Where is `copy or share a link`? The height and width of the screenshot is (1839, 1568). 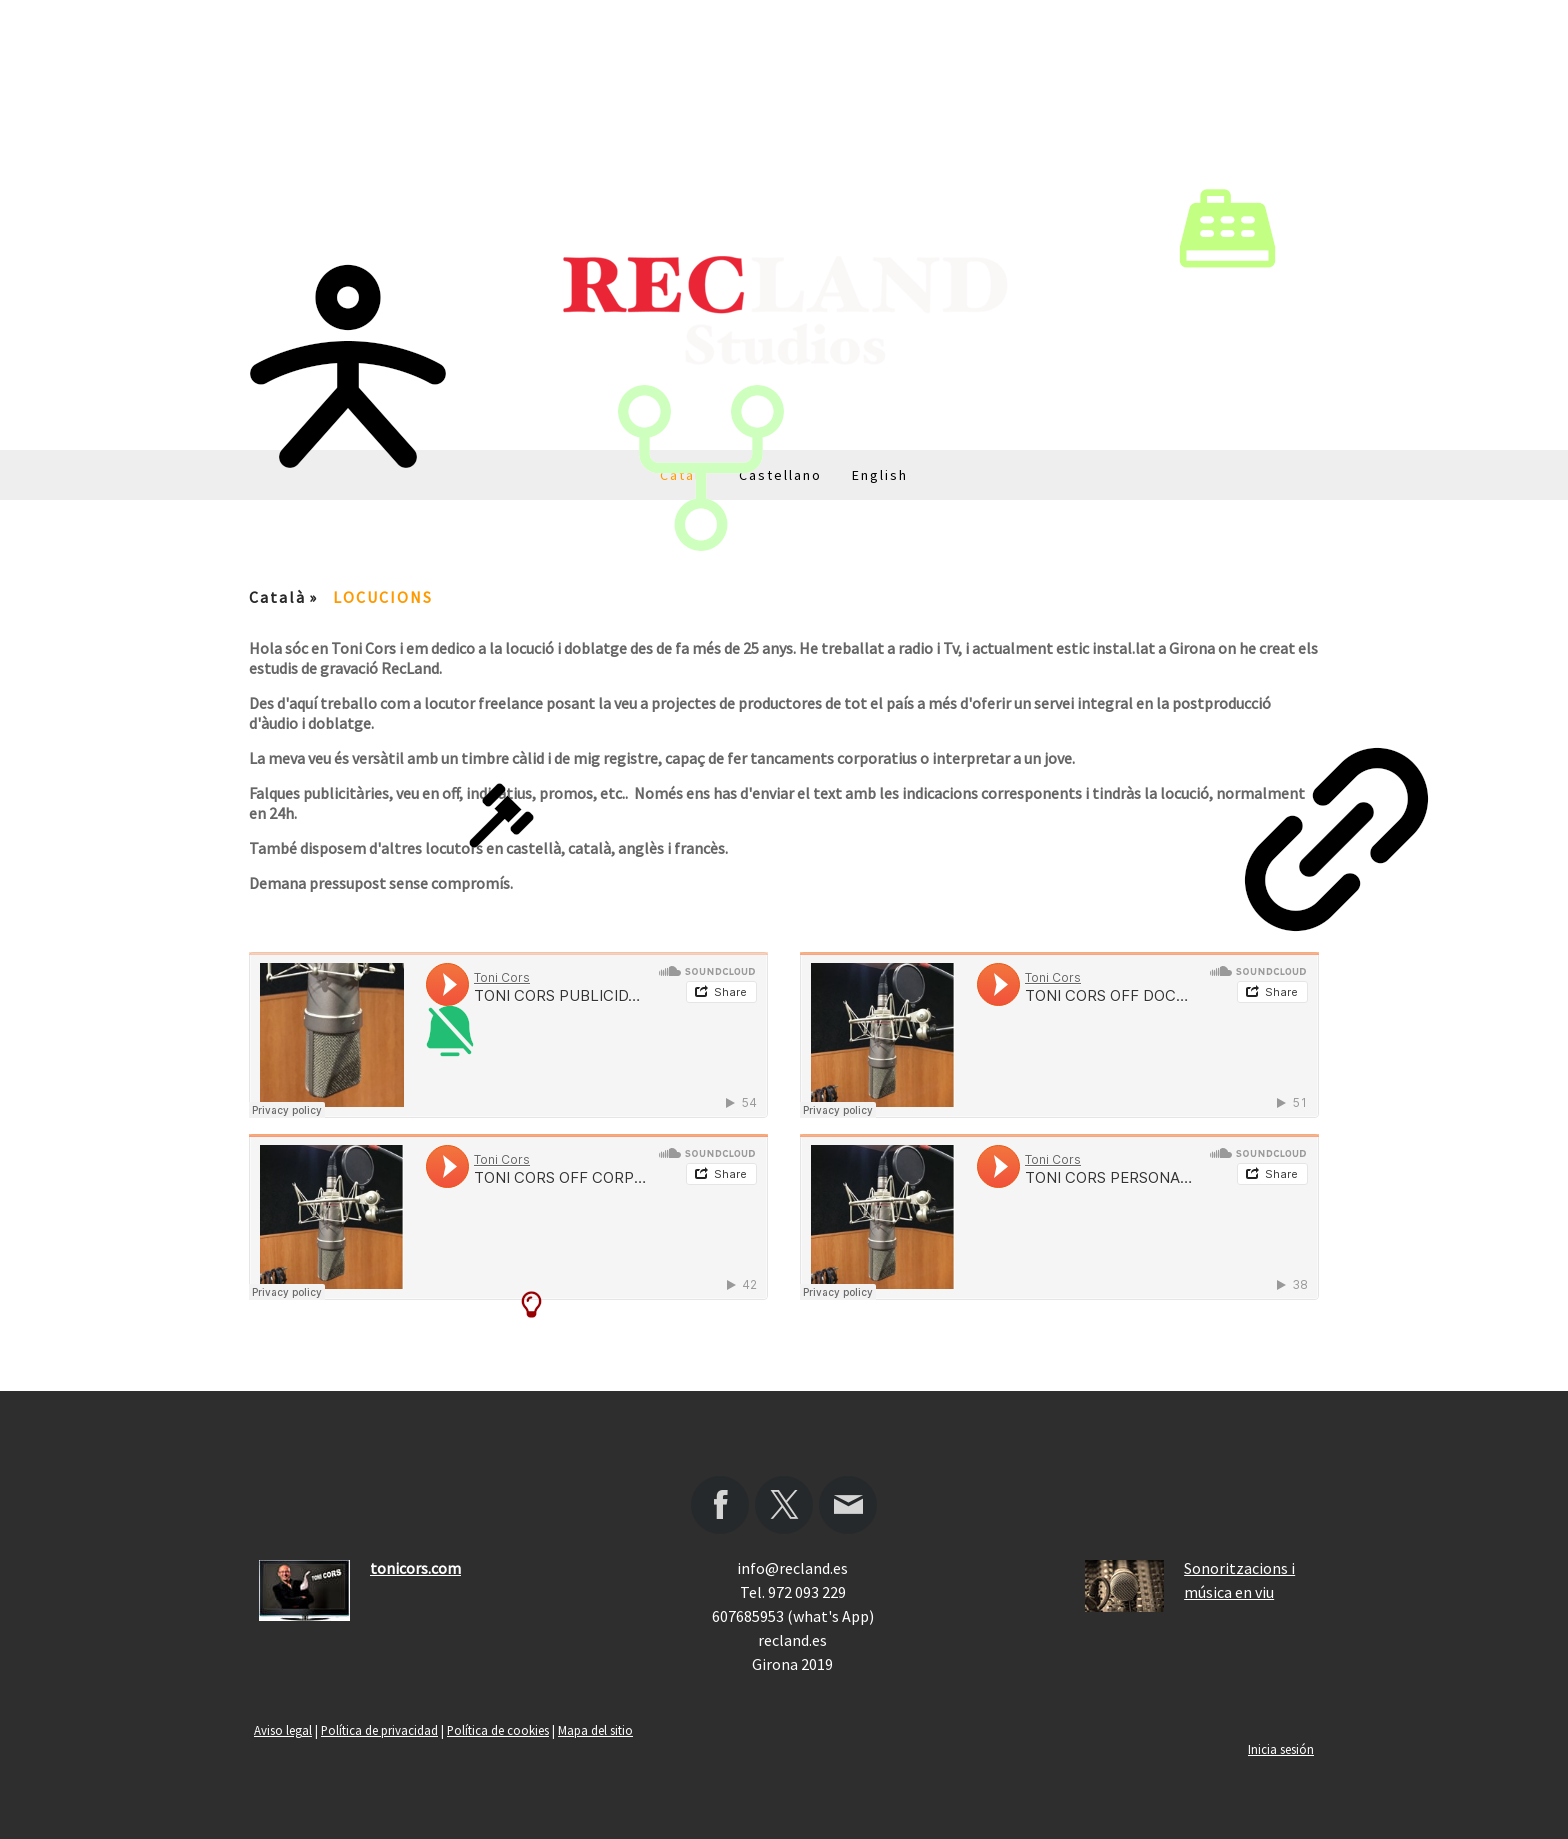 copy or share a link is located at coordinates (1336, 839).